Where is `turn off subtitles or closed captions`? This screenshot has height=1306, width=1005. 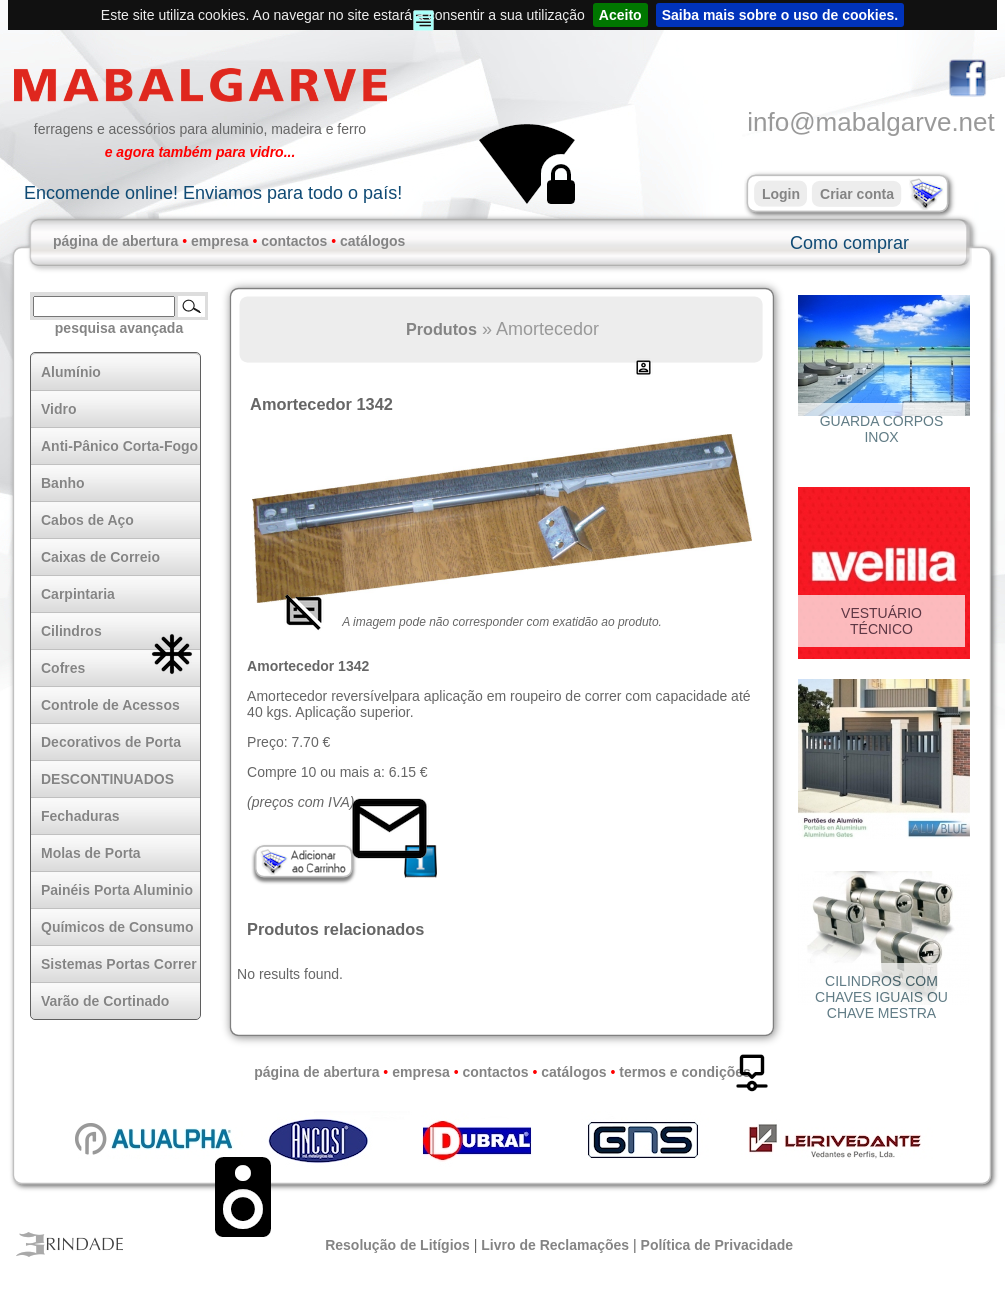 turn off subtitles or closed captions is located at coordinates (304, 611).